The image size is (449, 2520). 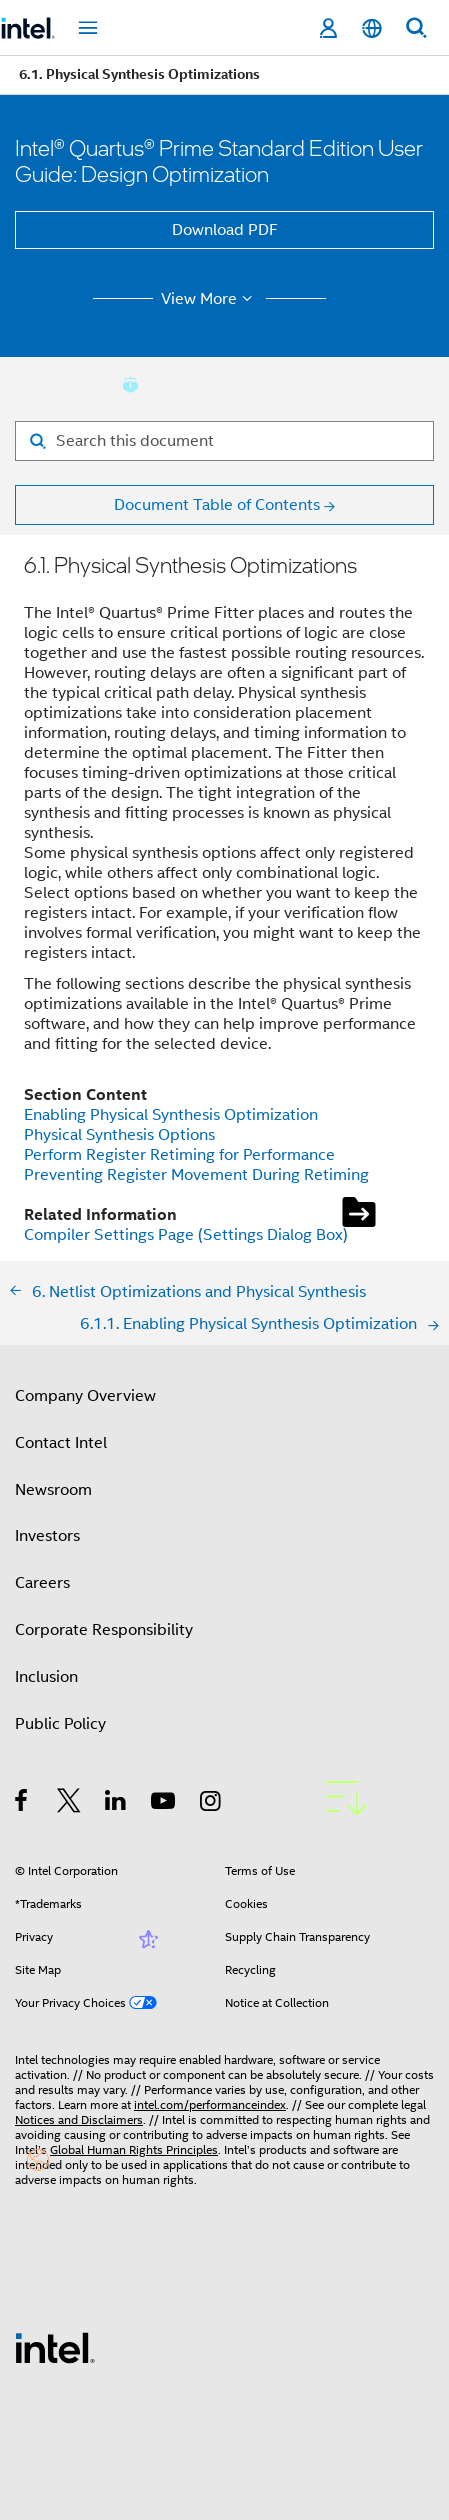 I want to click on access boat or ferry services, so click(x=130, y=384).